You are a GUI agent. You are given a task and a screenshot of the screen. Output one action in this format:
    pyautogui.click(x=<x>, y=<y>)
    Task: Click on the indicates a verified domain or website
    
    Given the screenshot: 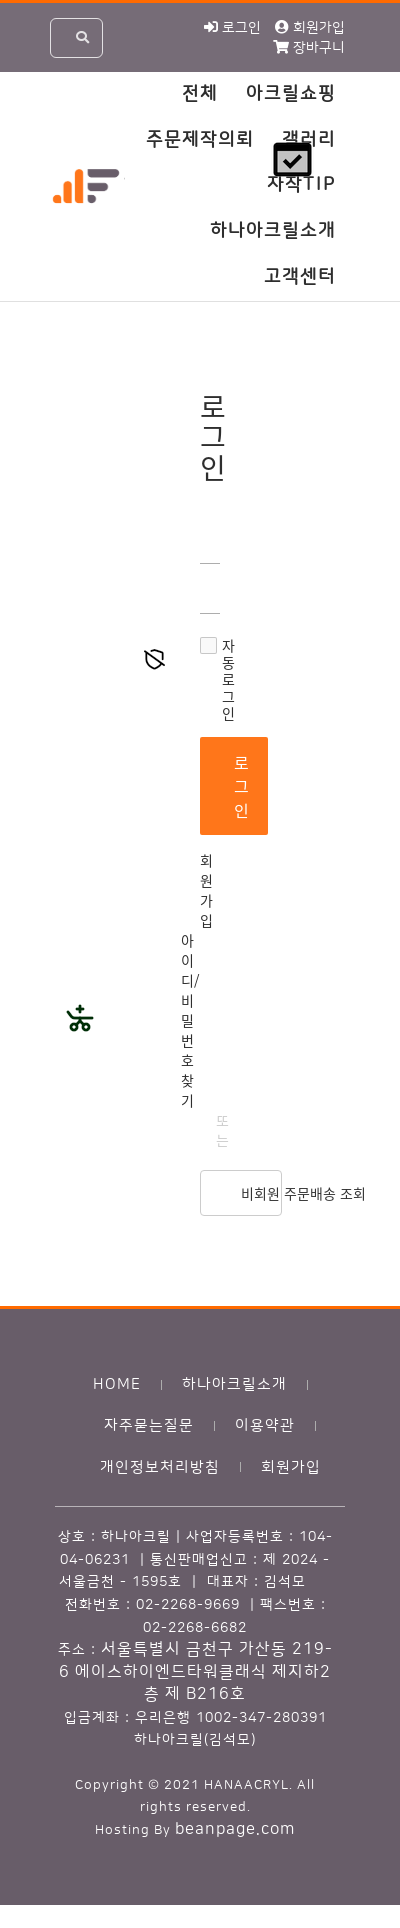 What is the action you would take?
    pyautogui.click(x=292, y=159)
    